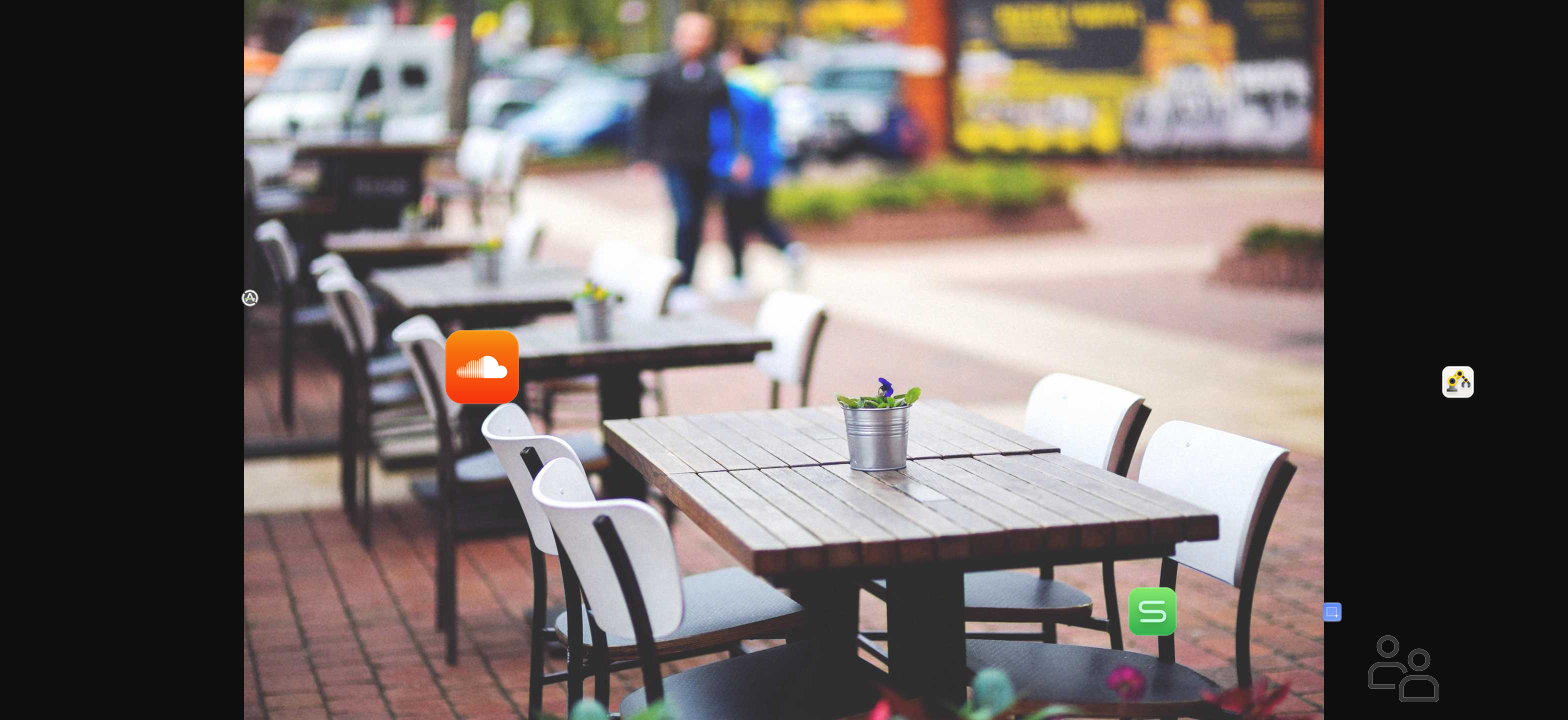  I want to click on access user account settings, so click(1403, 666).